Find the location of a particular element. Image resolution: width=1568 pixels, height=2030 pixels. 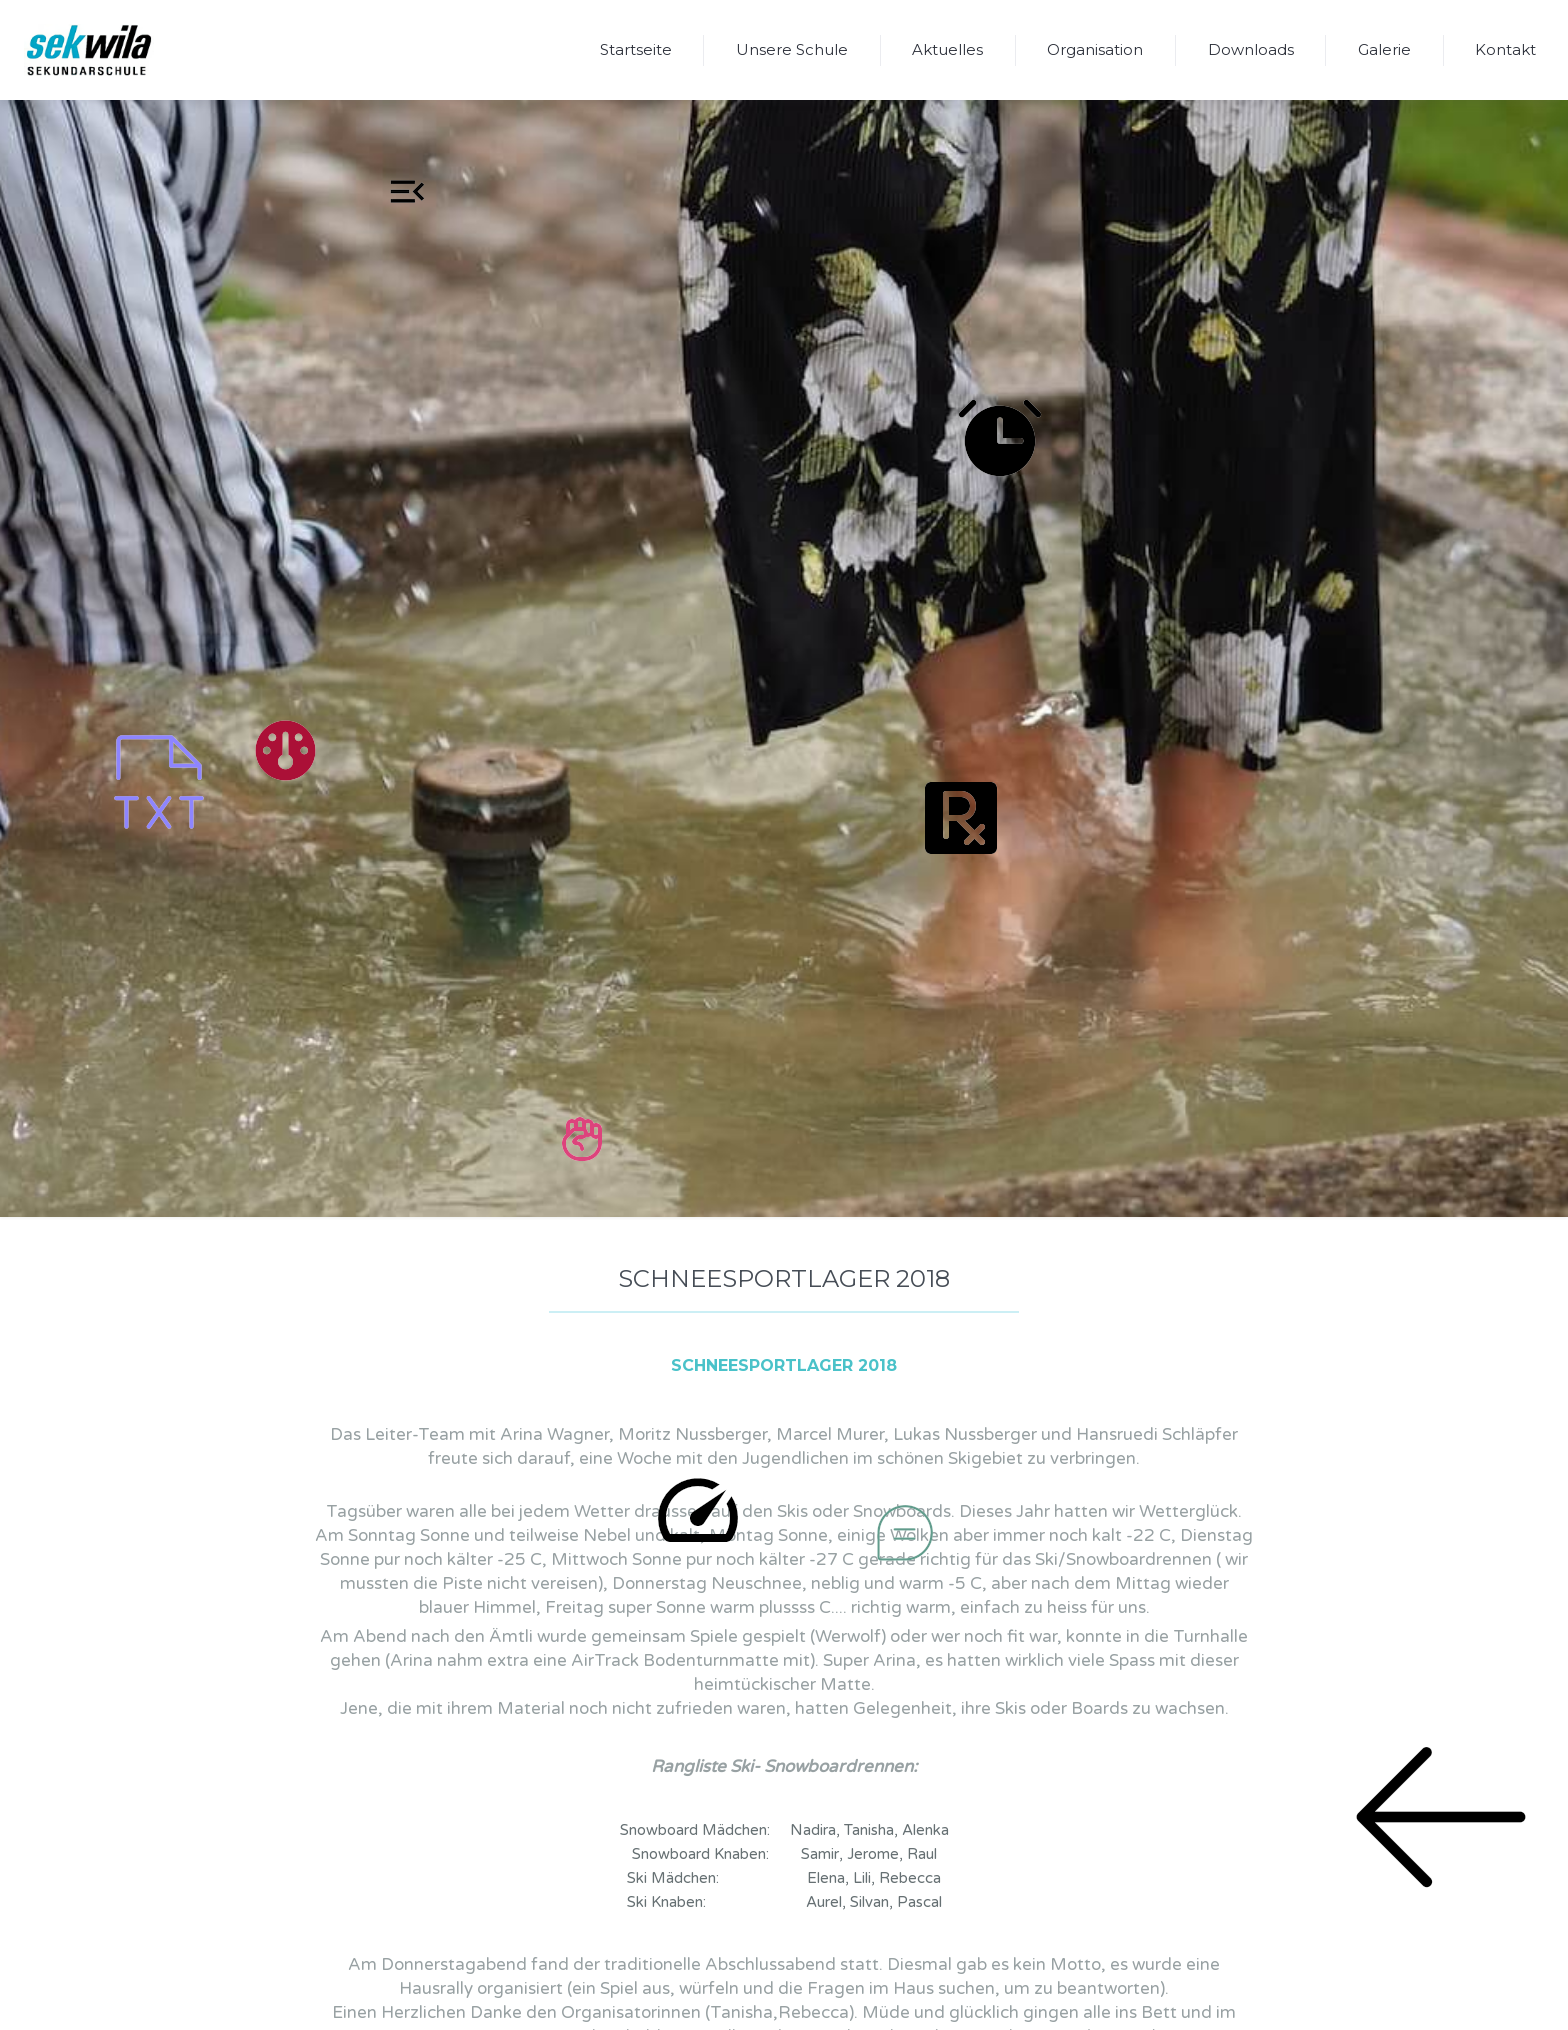

indicate solidarity or support is located at coordinates (582, 1139).